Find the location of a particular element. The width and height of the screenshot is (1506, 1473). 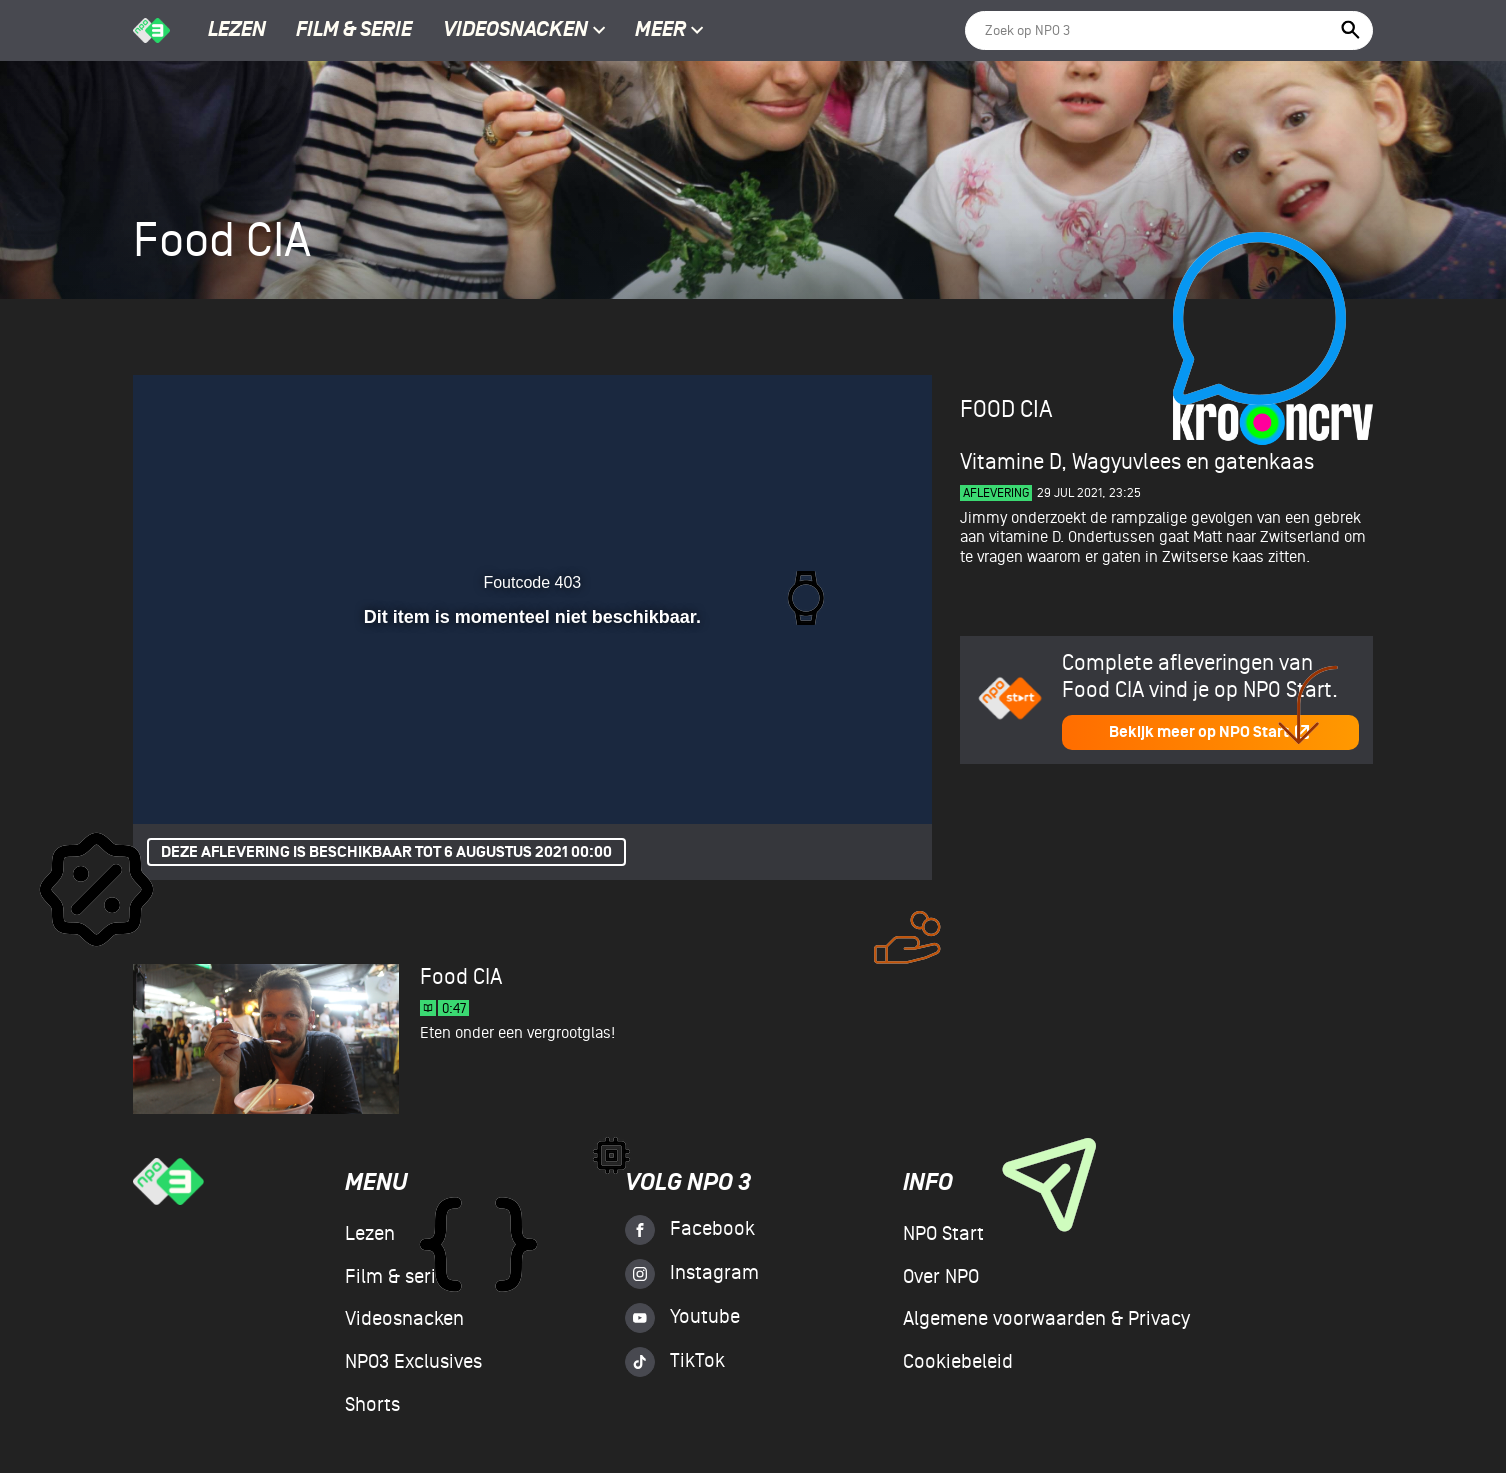

make a payment or donation is located at coordinates (909, 939).